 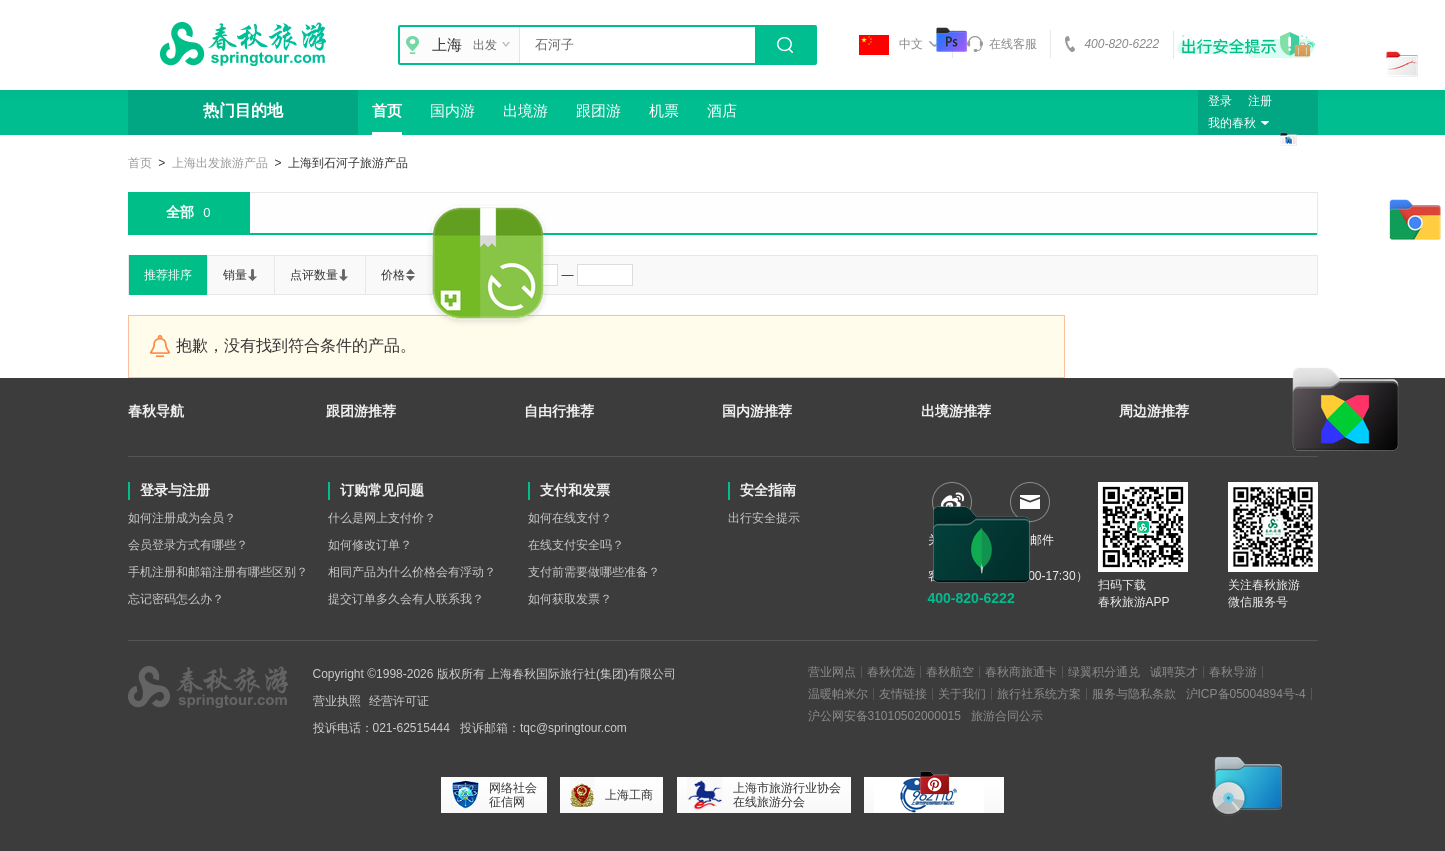 What do you see at coordinates (1415, 221) in the screenshot?
I see `open folder containing Google Chrome files` at bounding box center [1415, 221].